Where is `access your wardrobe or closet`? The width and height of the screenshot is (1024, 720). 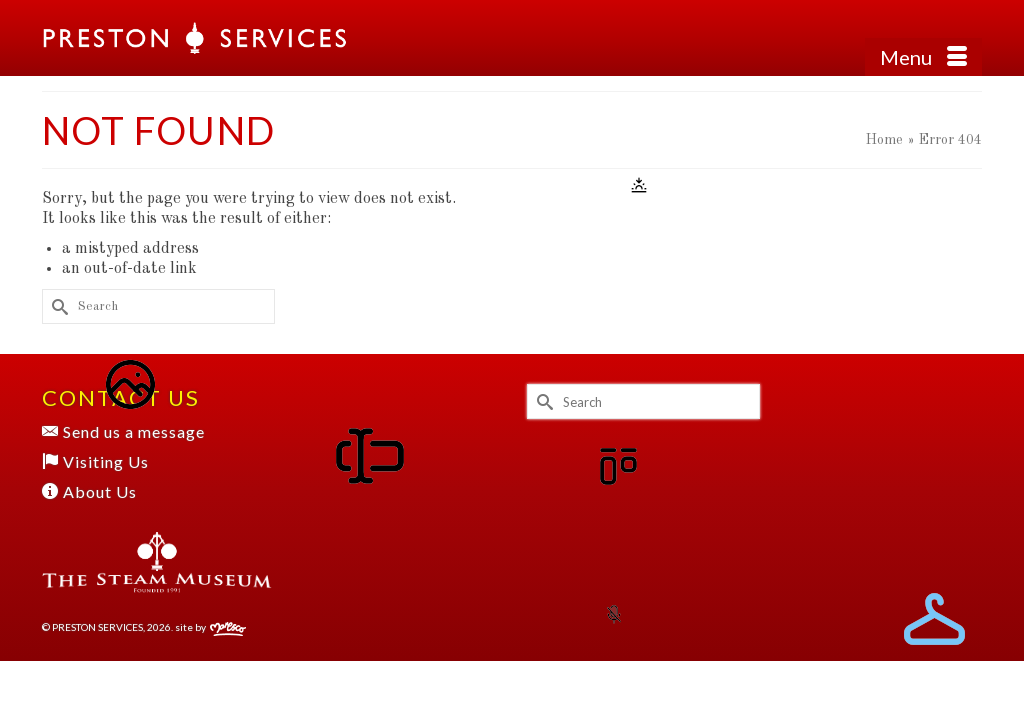
access your wardrobe or closet is located at coordinates (934, 620).